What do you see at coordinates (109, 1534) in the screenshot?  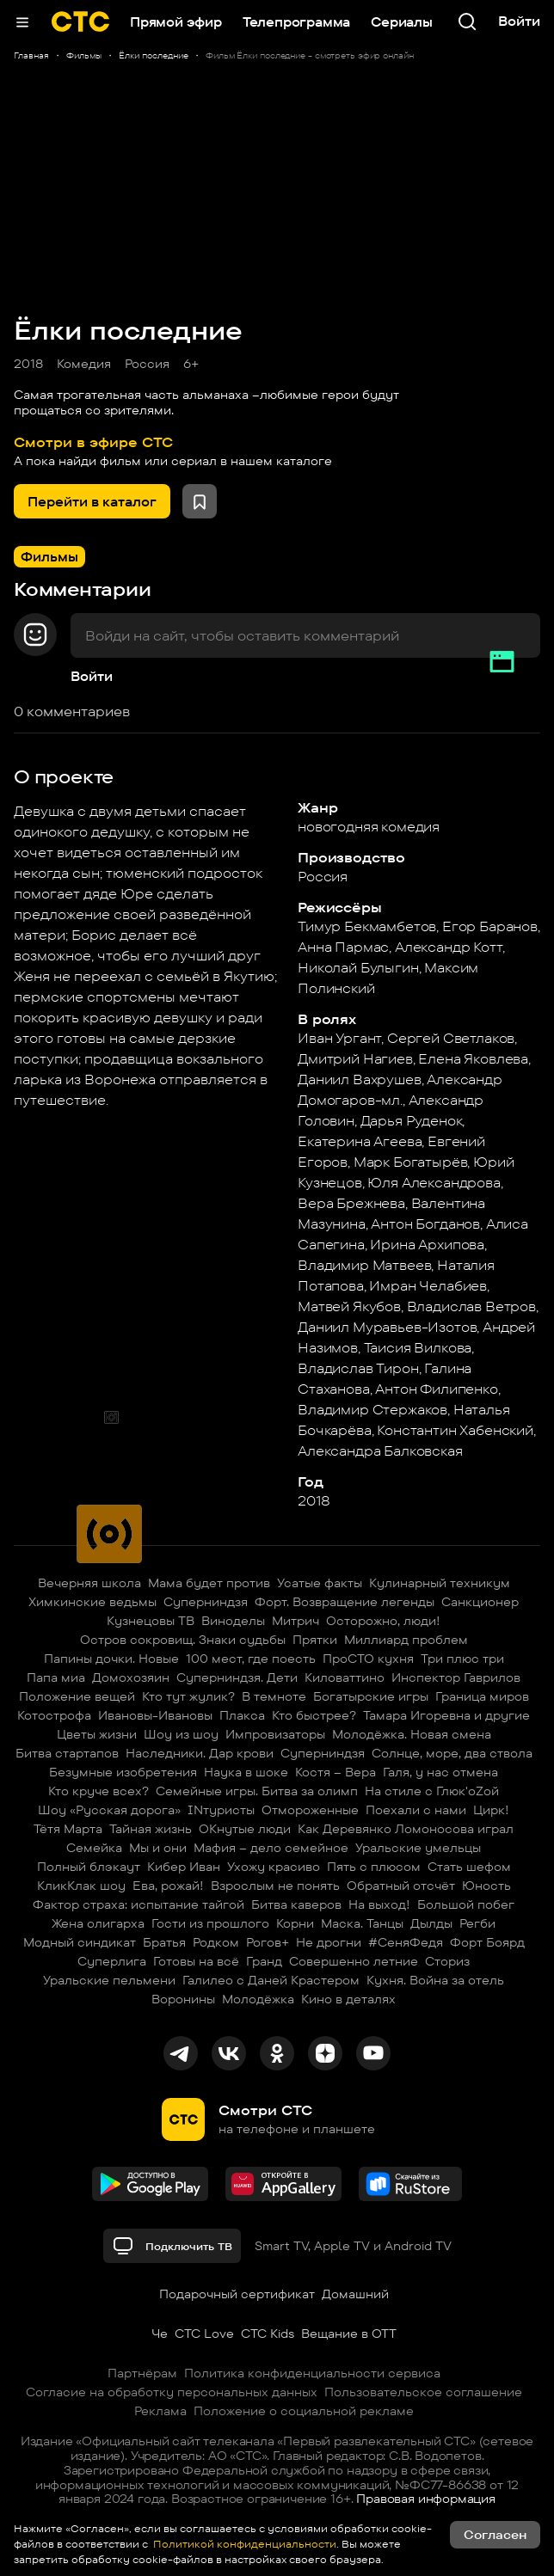 I see `enable surround sound audio` at bounding box center [109, 1534].